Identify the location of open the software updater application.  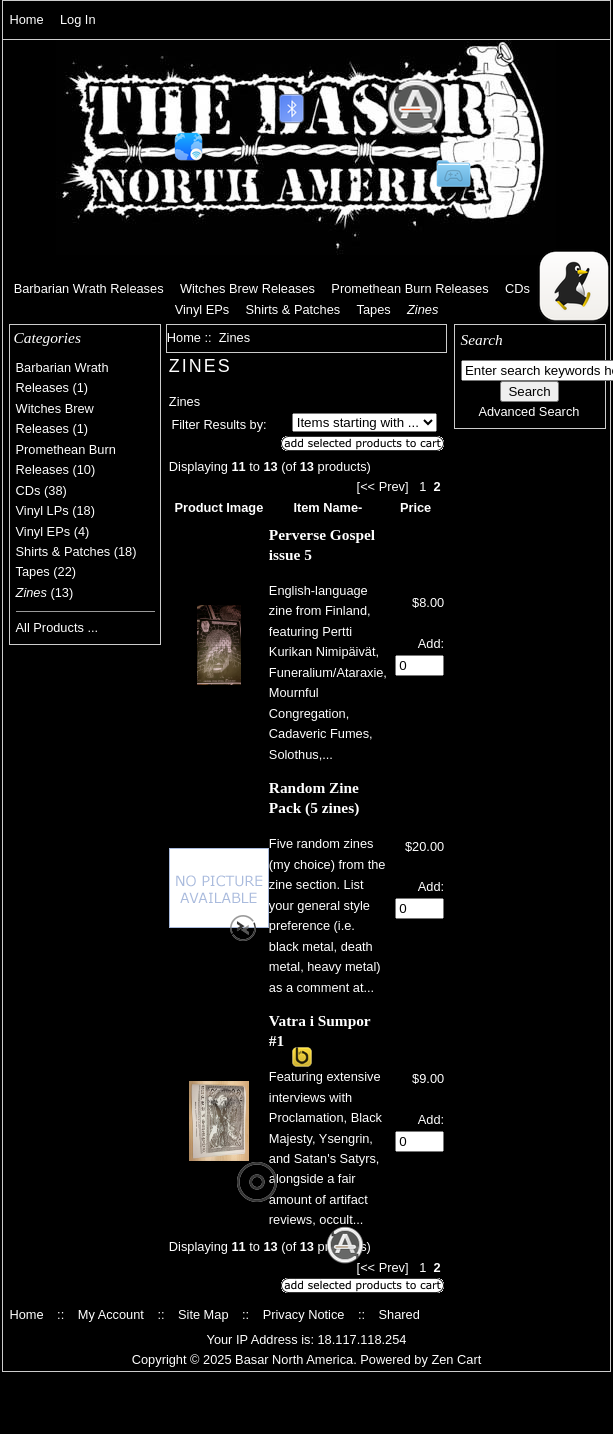
(415, 106).